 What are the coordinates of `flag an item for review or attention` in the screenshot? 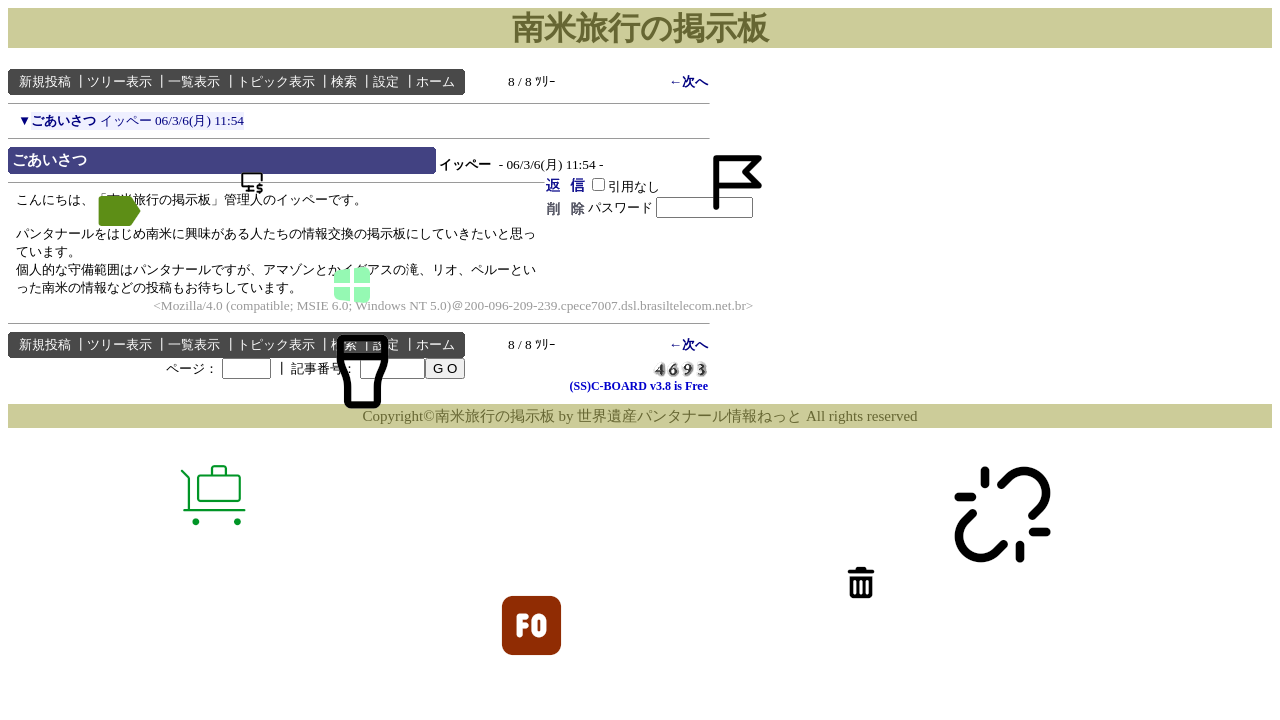 It's located at (737, 179).